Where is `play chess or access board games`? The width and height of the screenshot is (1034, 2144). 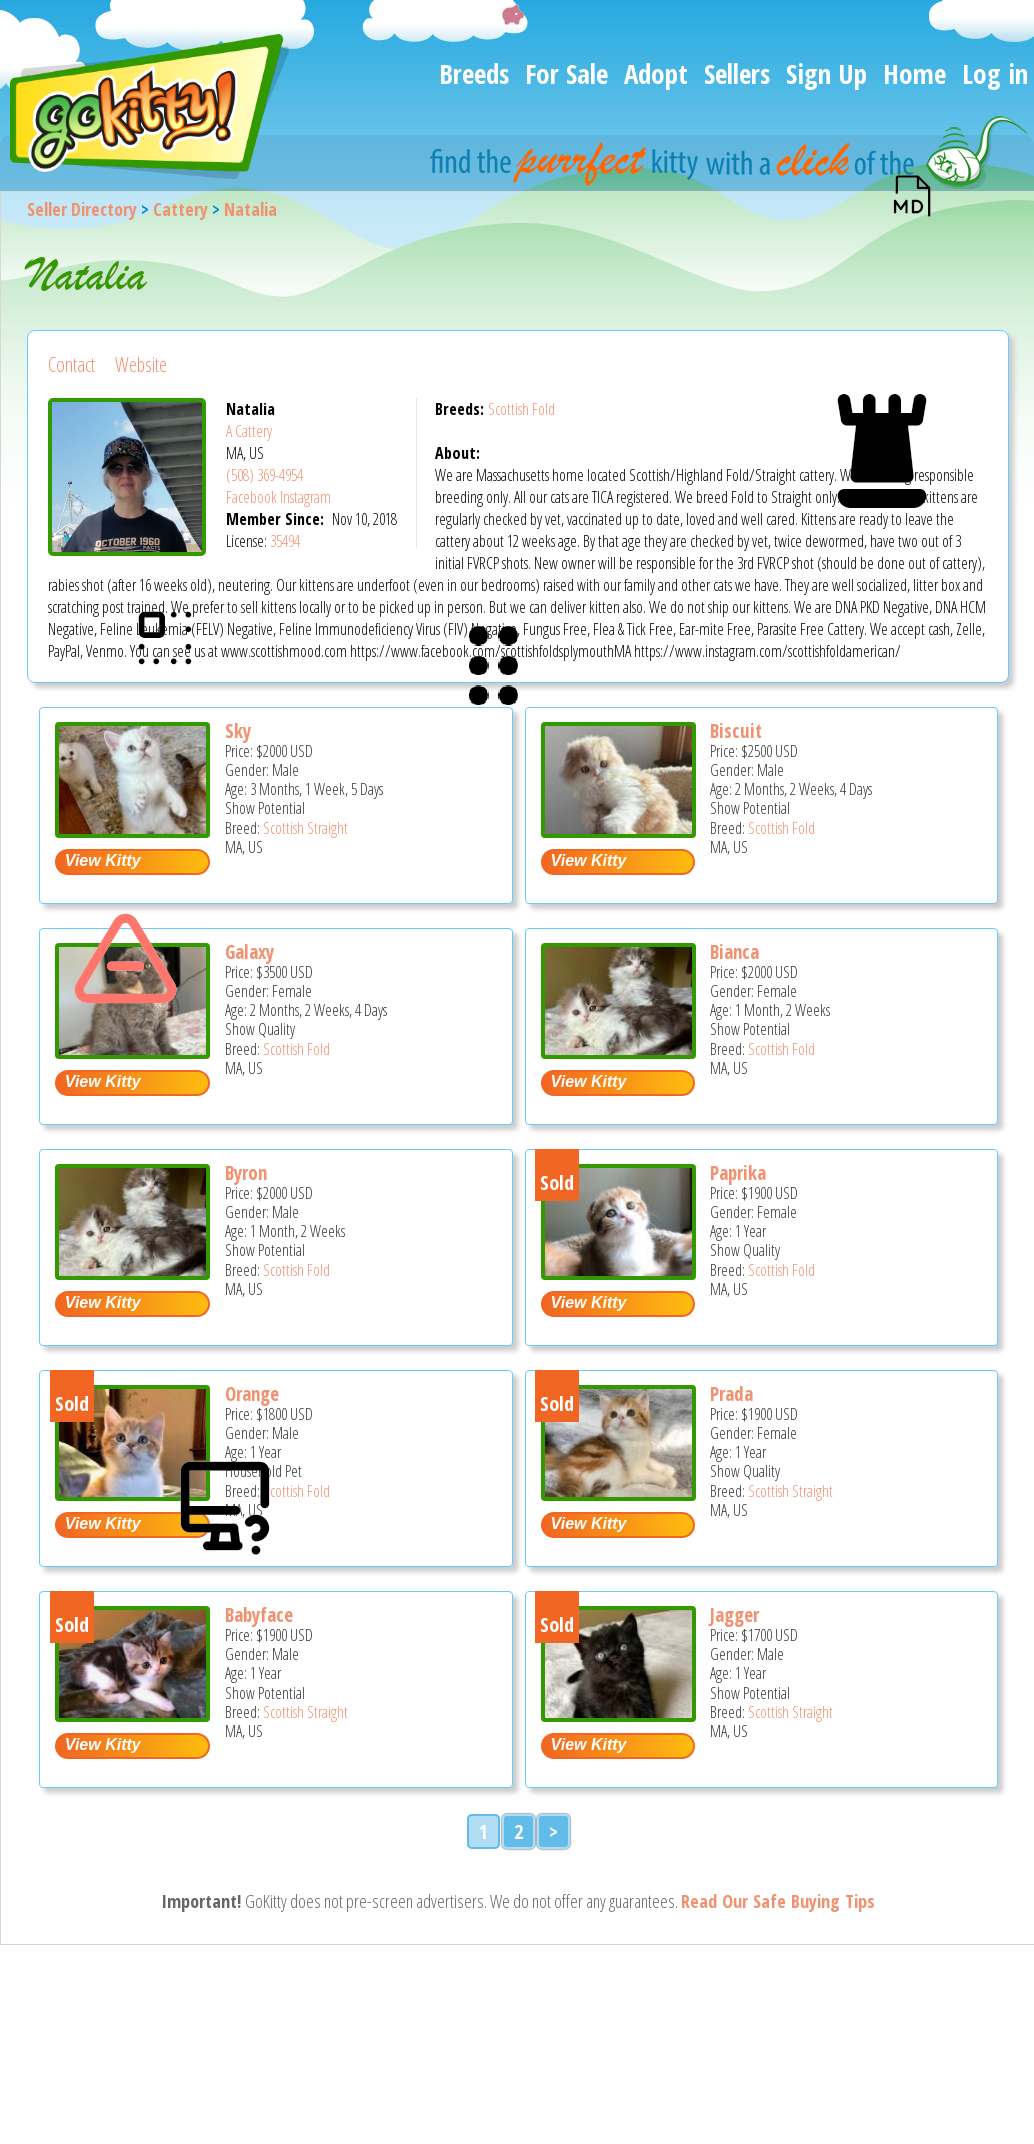 play chess or access board games is located at coordinates (882, 451).